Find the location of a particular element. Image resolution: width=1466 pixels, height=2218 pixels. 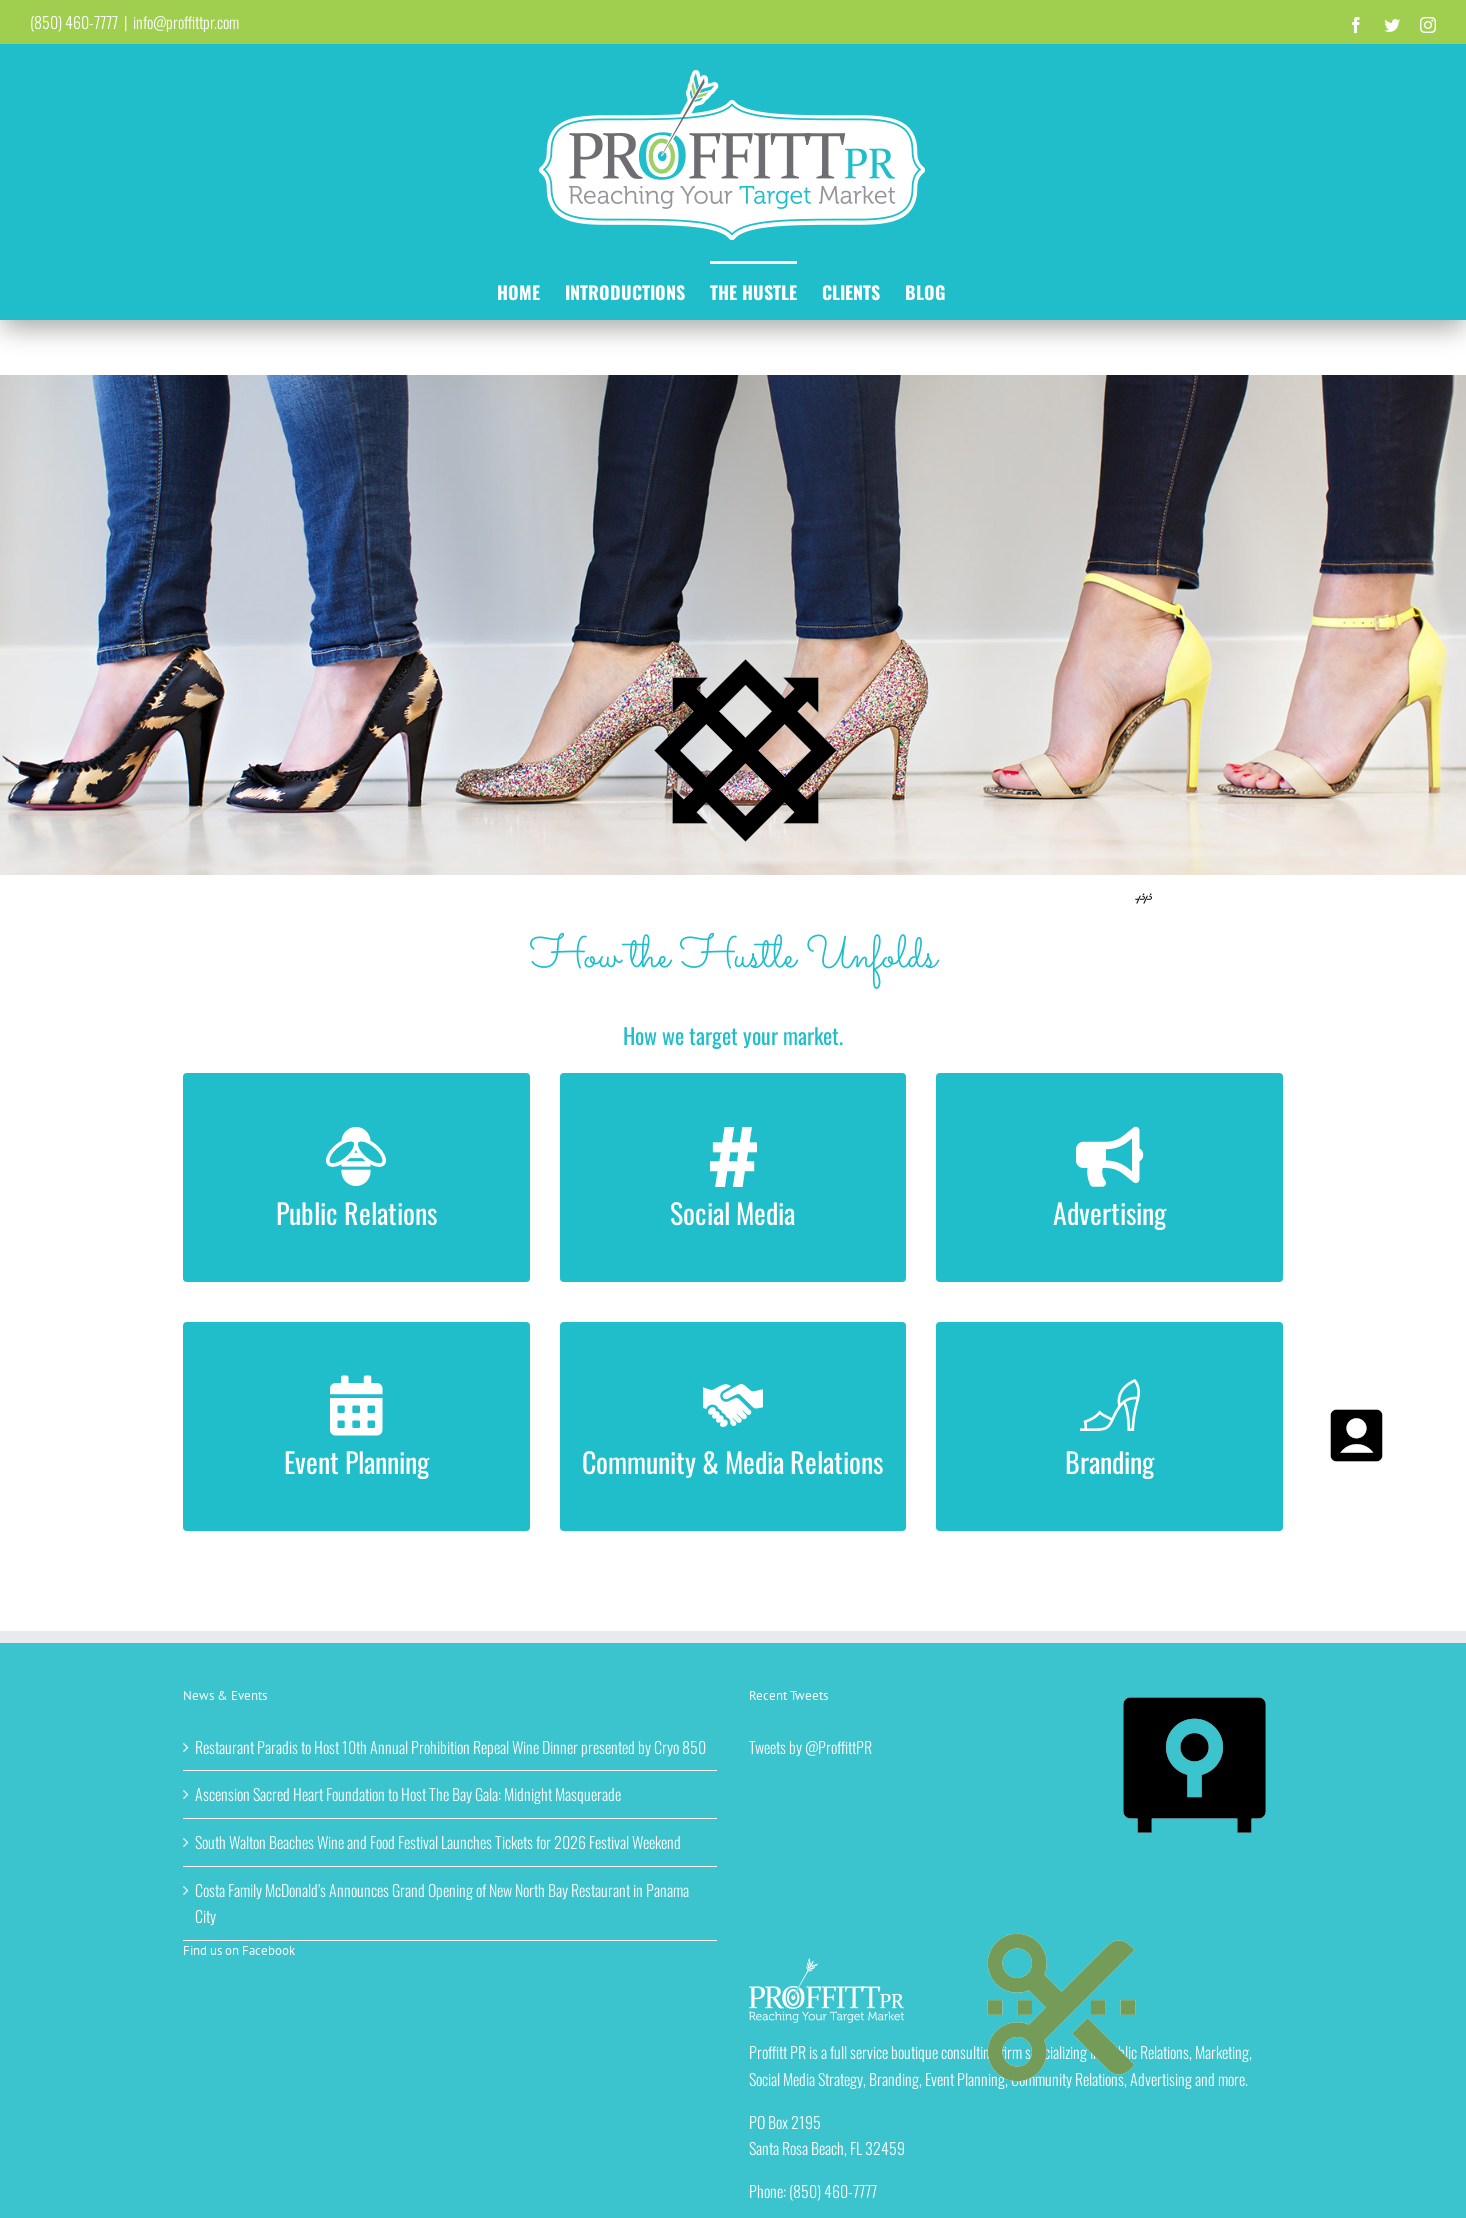

cut selected content to clipboard is located at coordinates (1061, 2007).